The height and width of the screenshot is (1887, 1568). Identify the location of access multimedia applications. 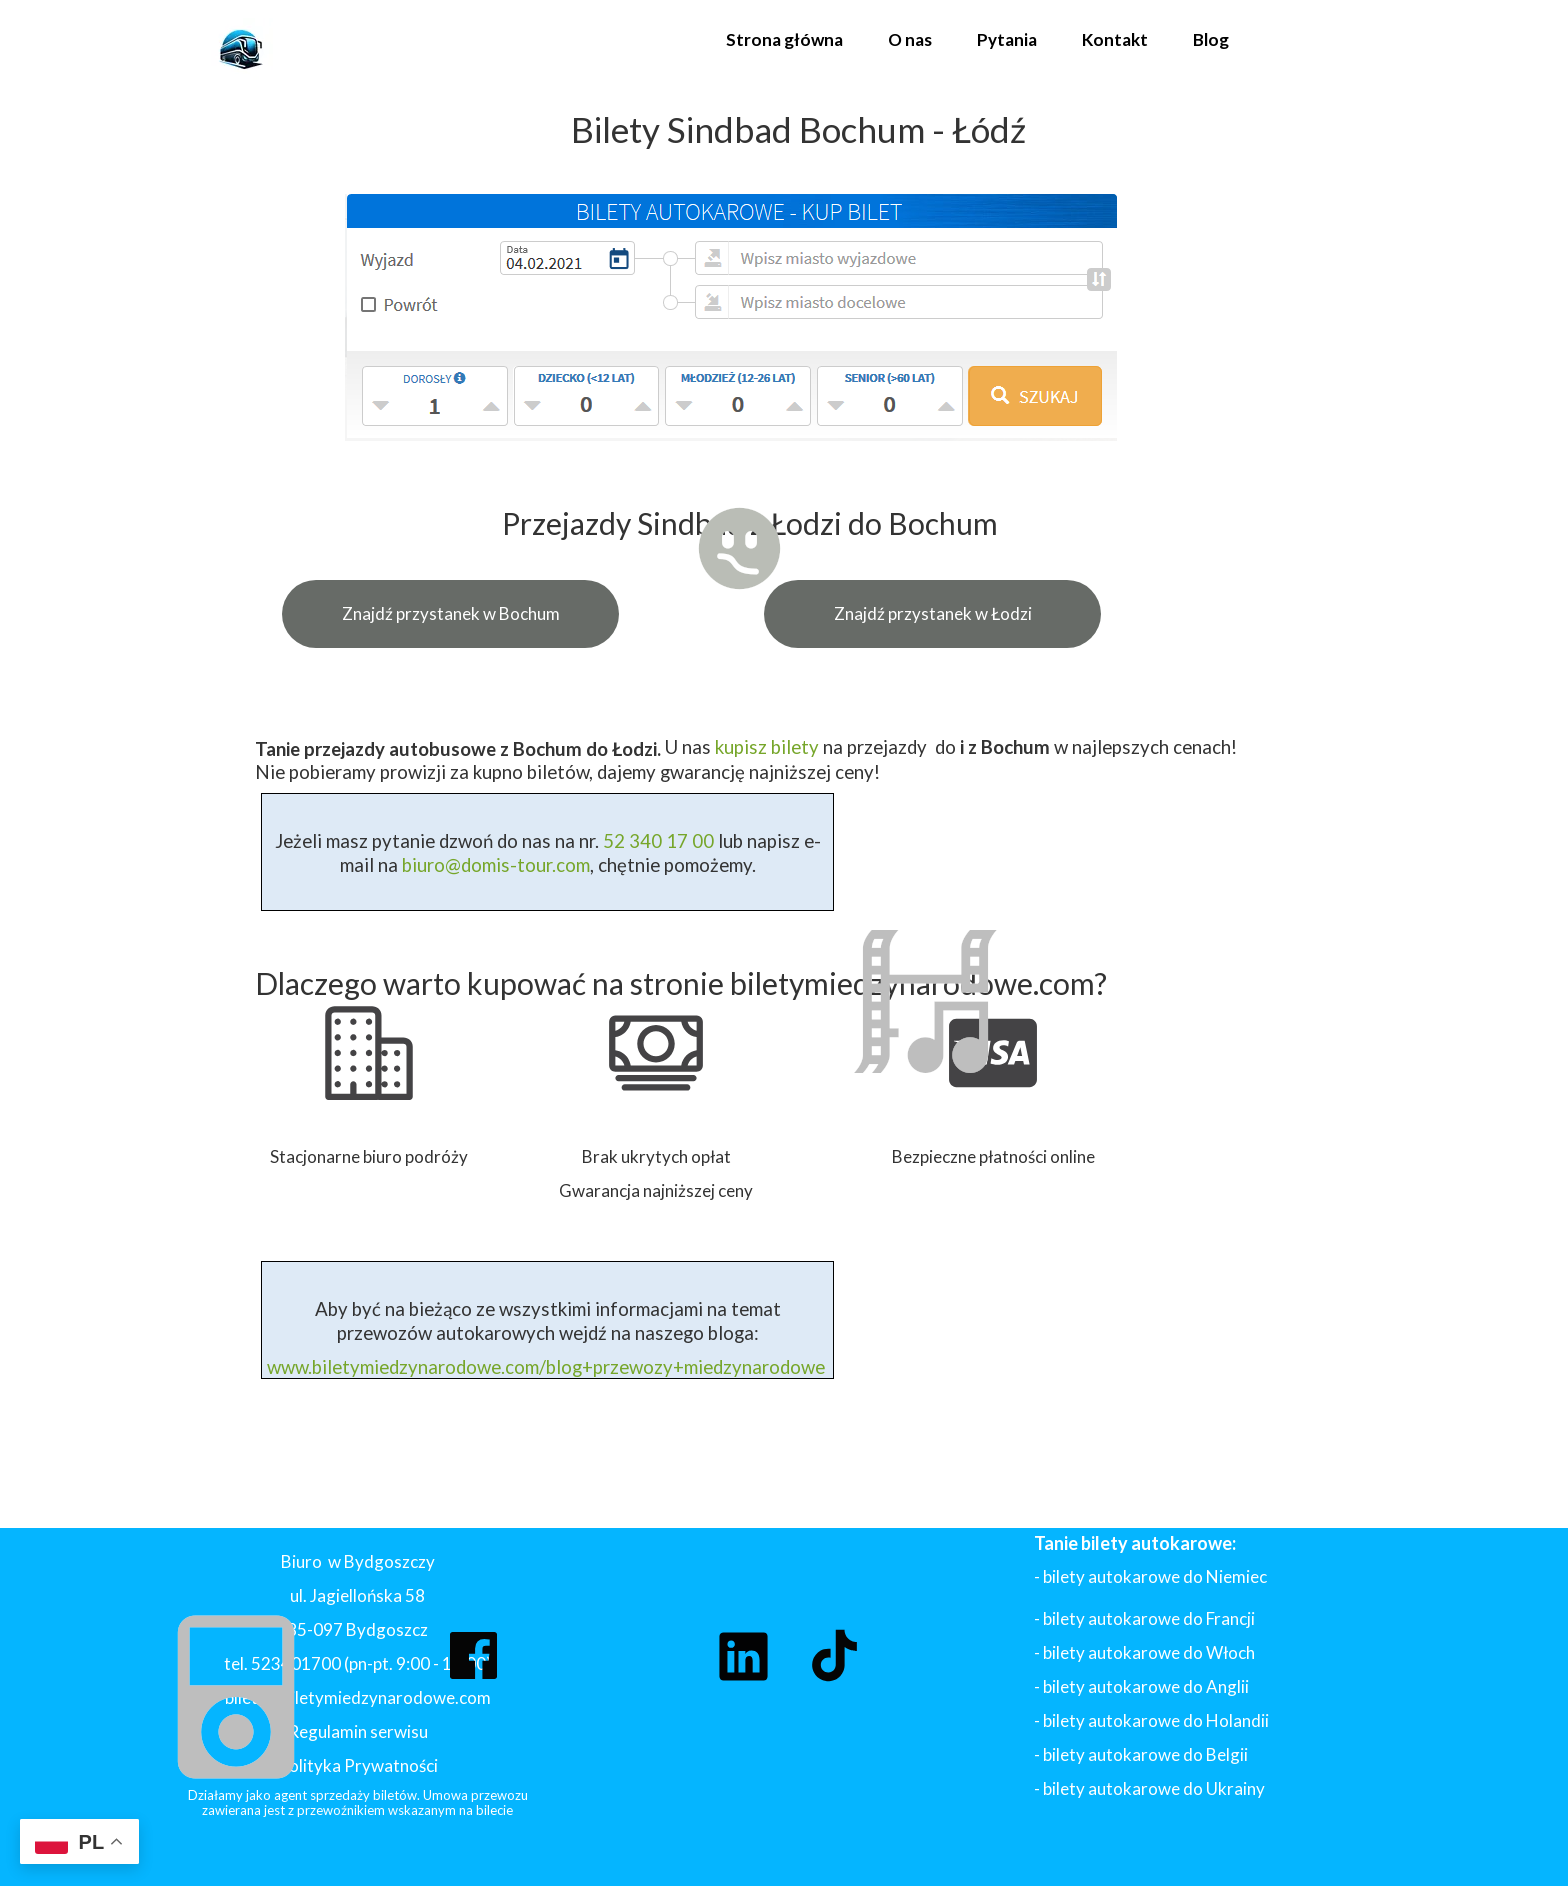
(925, 1001).